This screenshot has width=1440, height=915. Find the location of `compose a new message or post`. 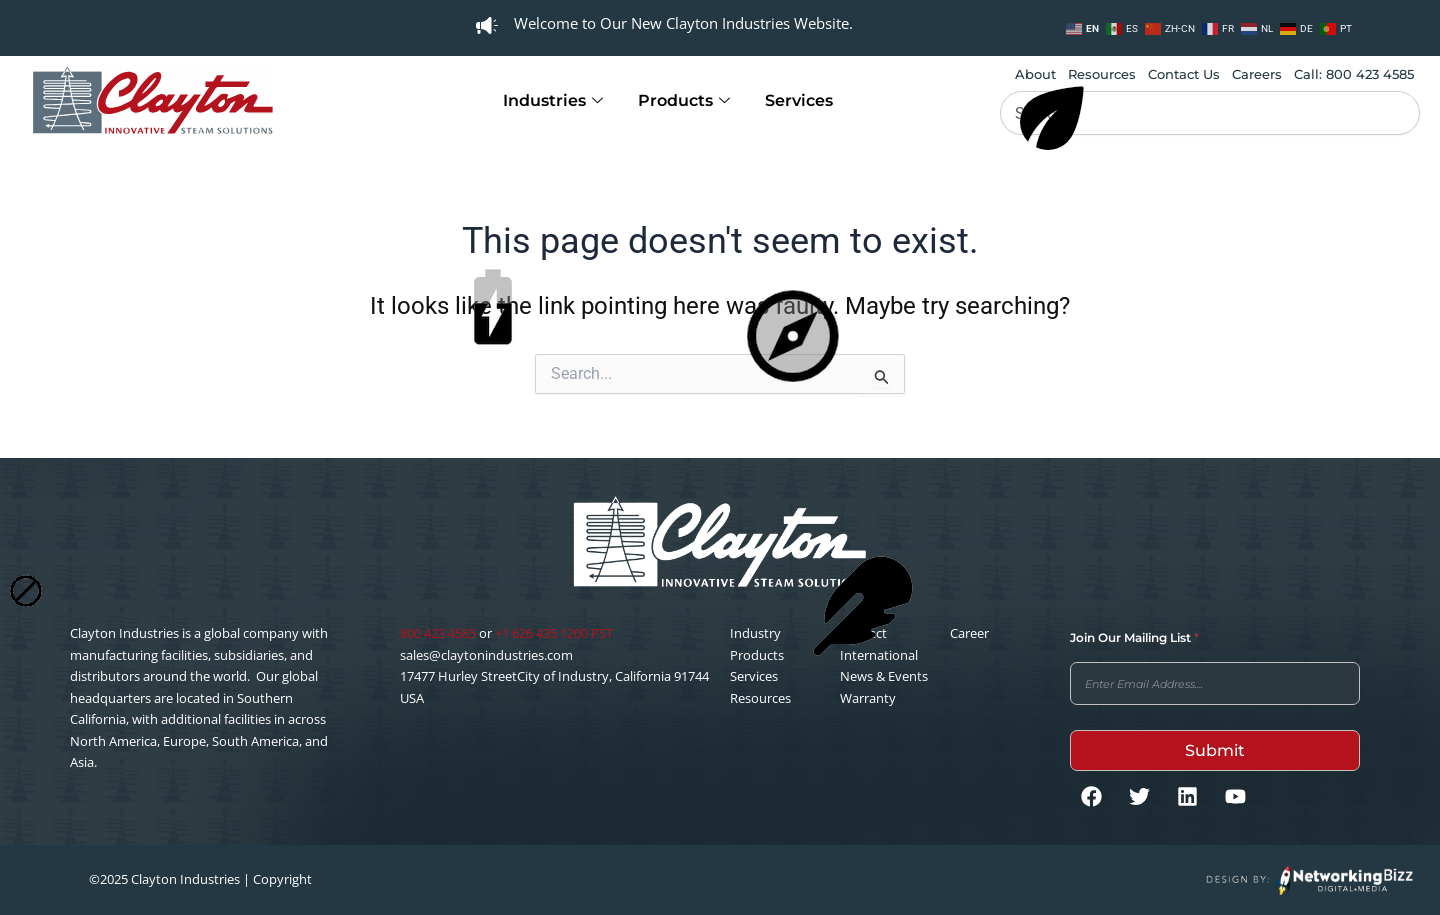

compose a new message or post is located at coordinates (862, 607).